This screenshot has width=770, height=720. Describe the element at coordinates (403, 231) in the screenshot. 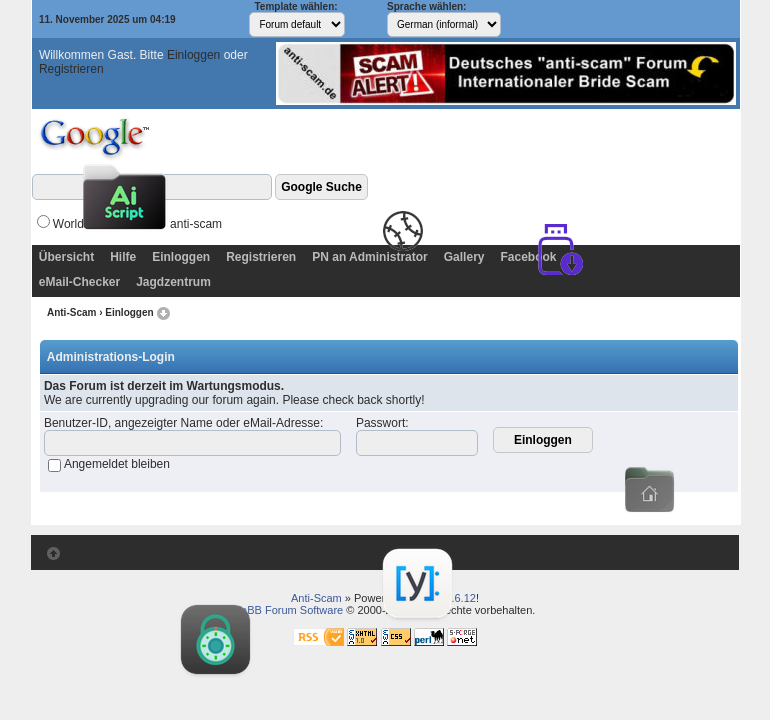

I see `access sports and activity emoji` at that location.